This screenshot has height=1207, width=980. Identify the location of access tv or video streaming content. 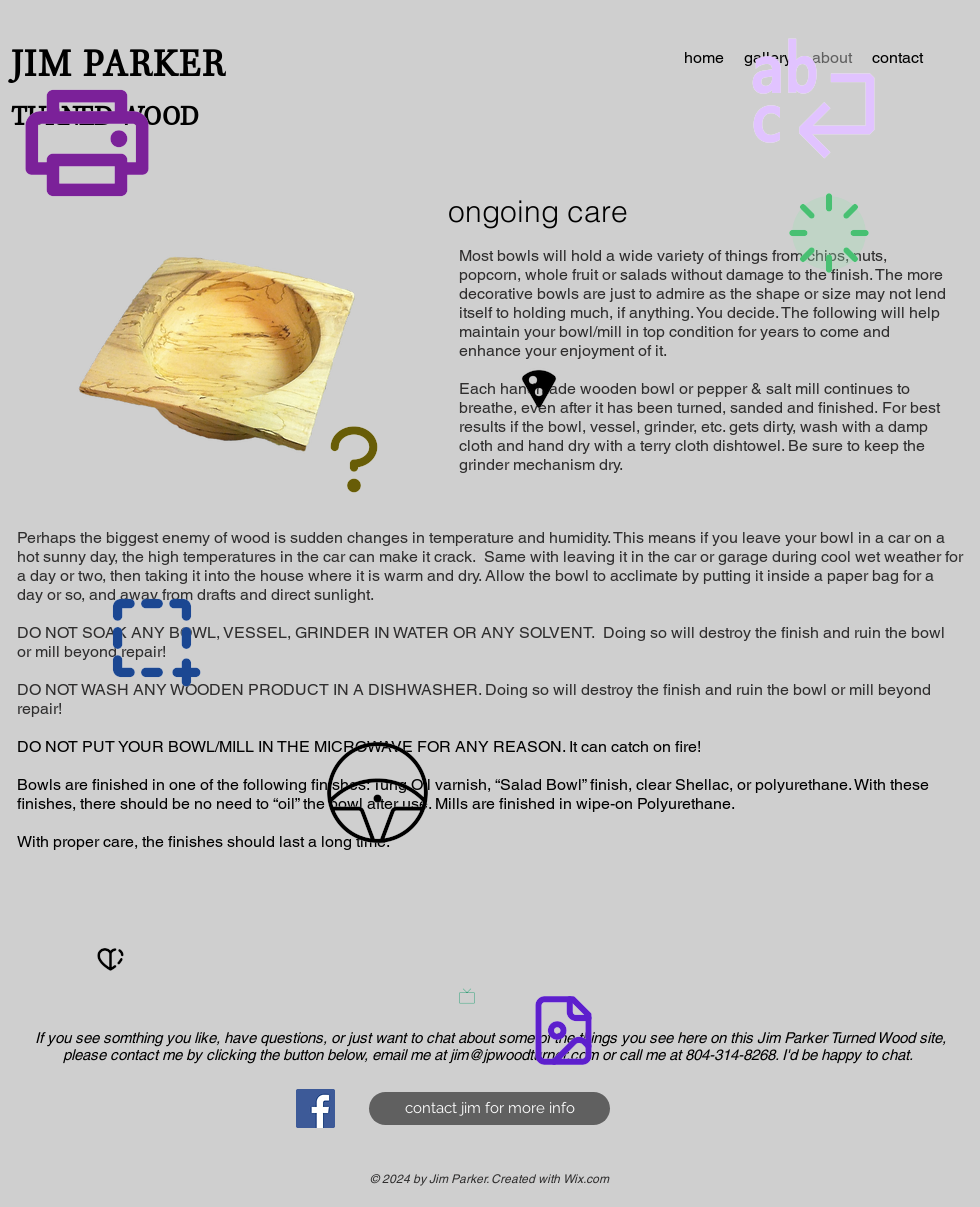
(467, 997).